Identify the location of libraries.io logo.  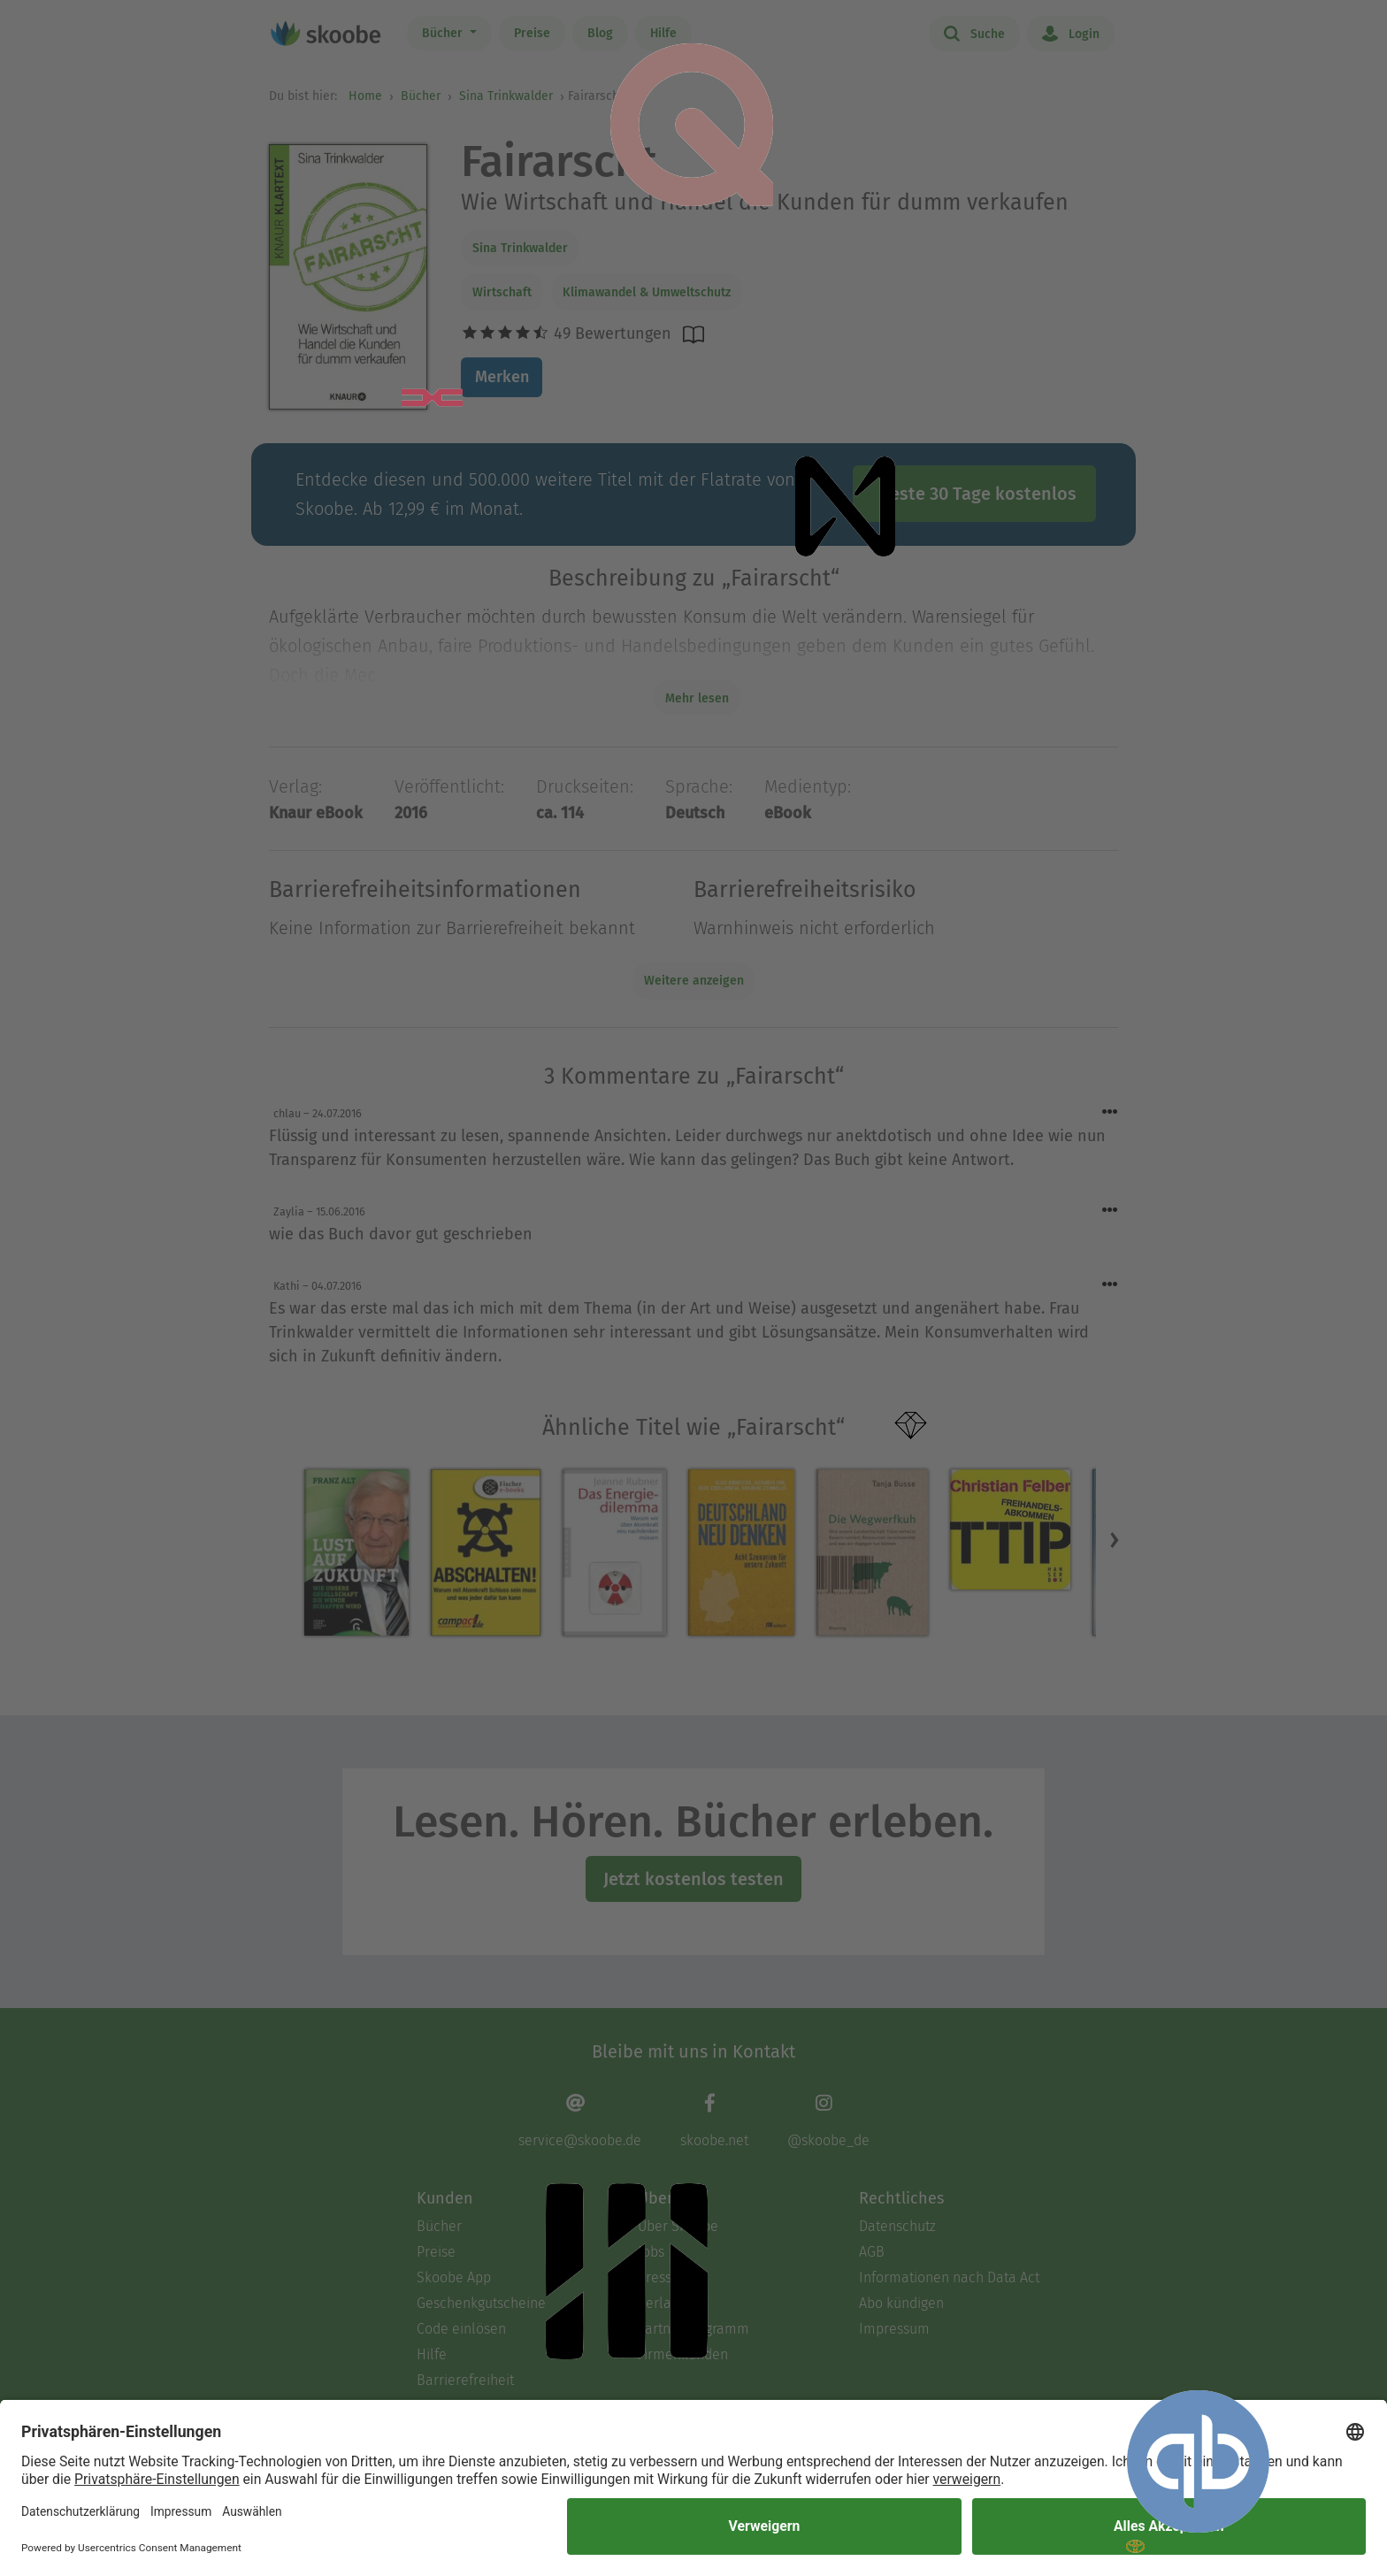
(626, 2271).